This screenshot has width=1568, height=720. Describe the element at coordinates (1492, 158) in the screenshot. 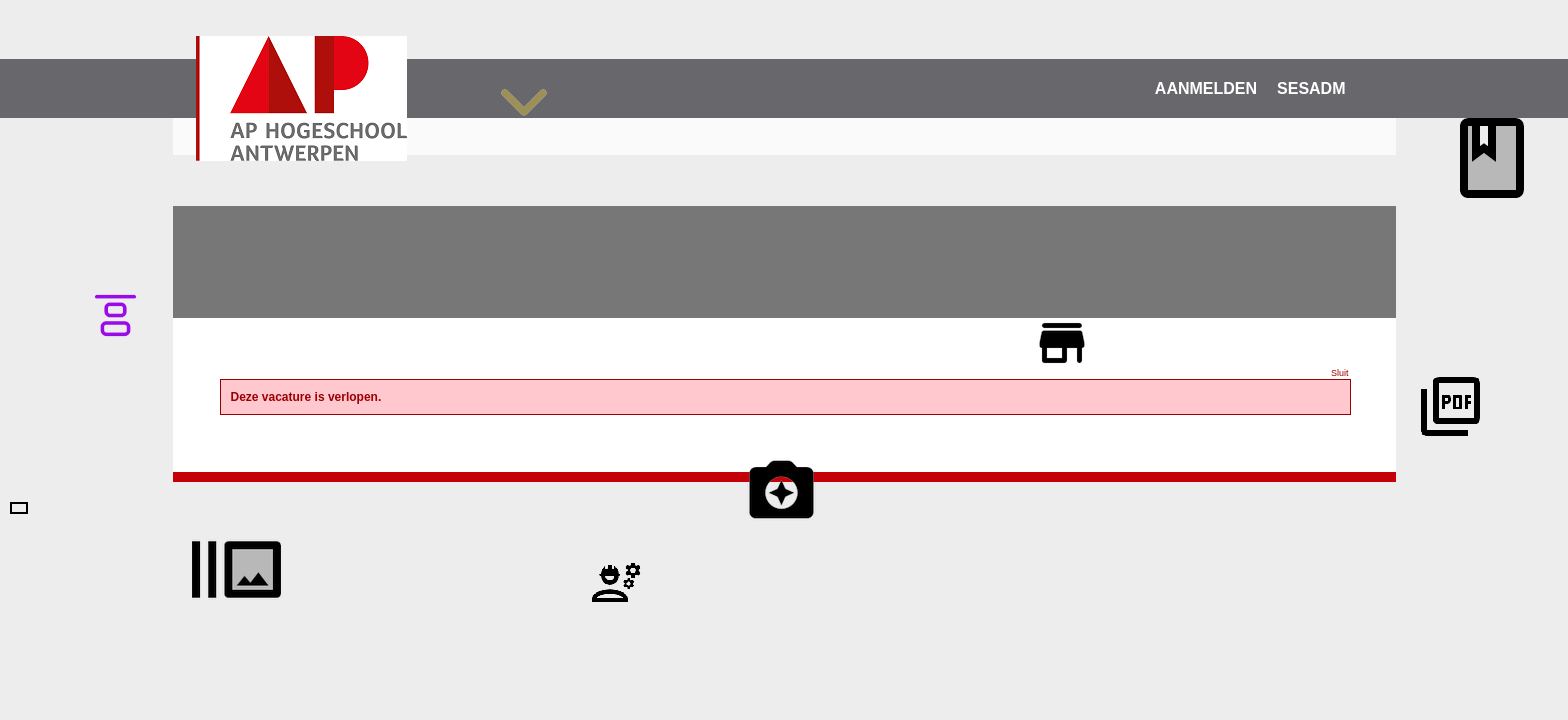

I see `access your saved bookmarks or reading list` at that location.